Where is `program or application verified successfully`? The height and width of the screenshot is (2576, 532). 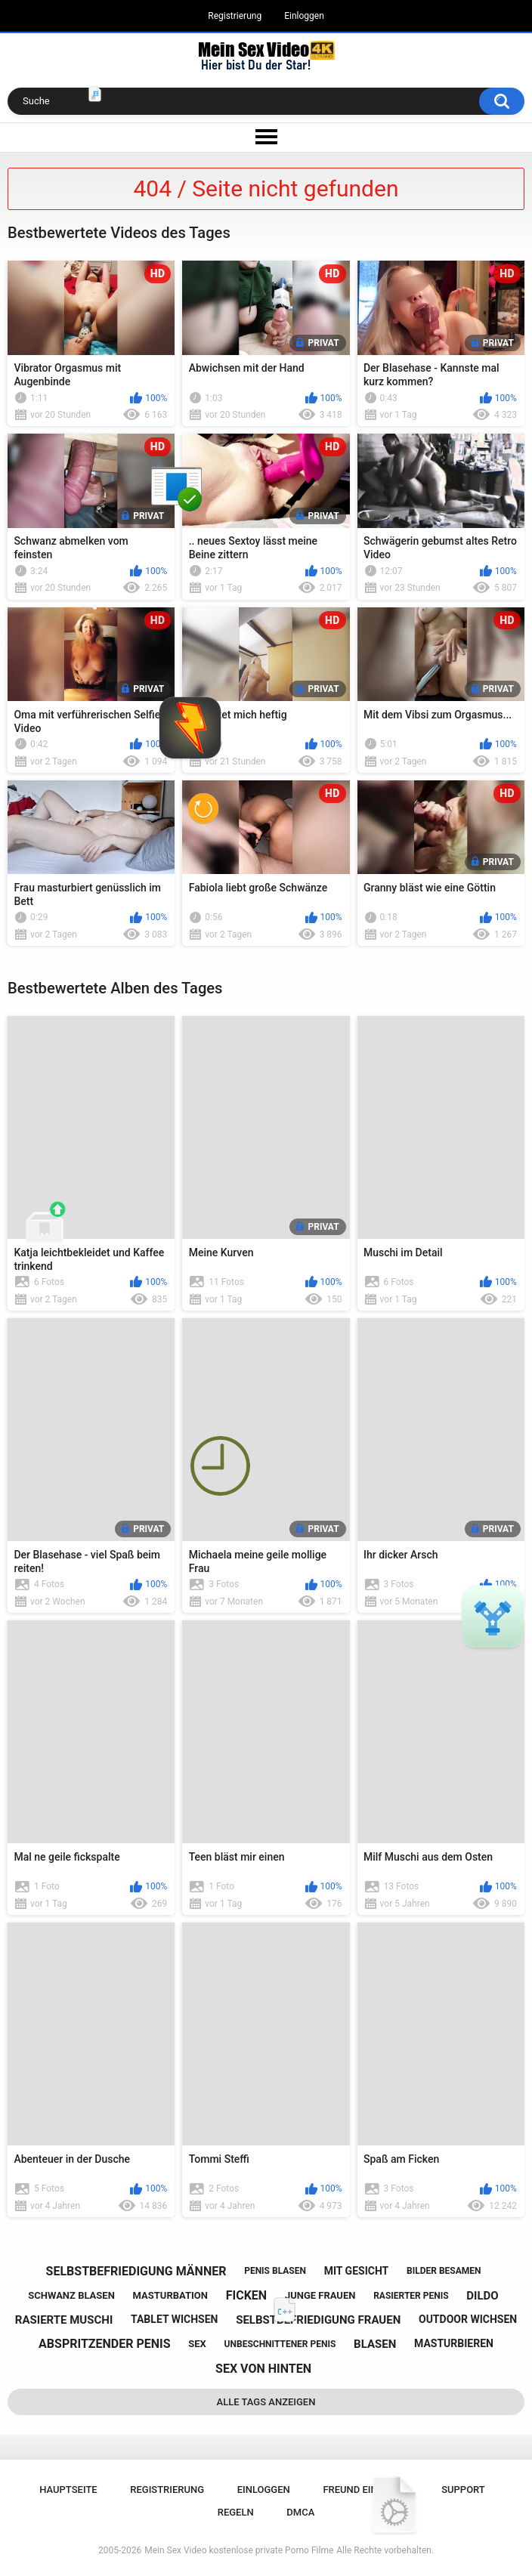
program or application verified successfully is located at coordinates (176, 486).